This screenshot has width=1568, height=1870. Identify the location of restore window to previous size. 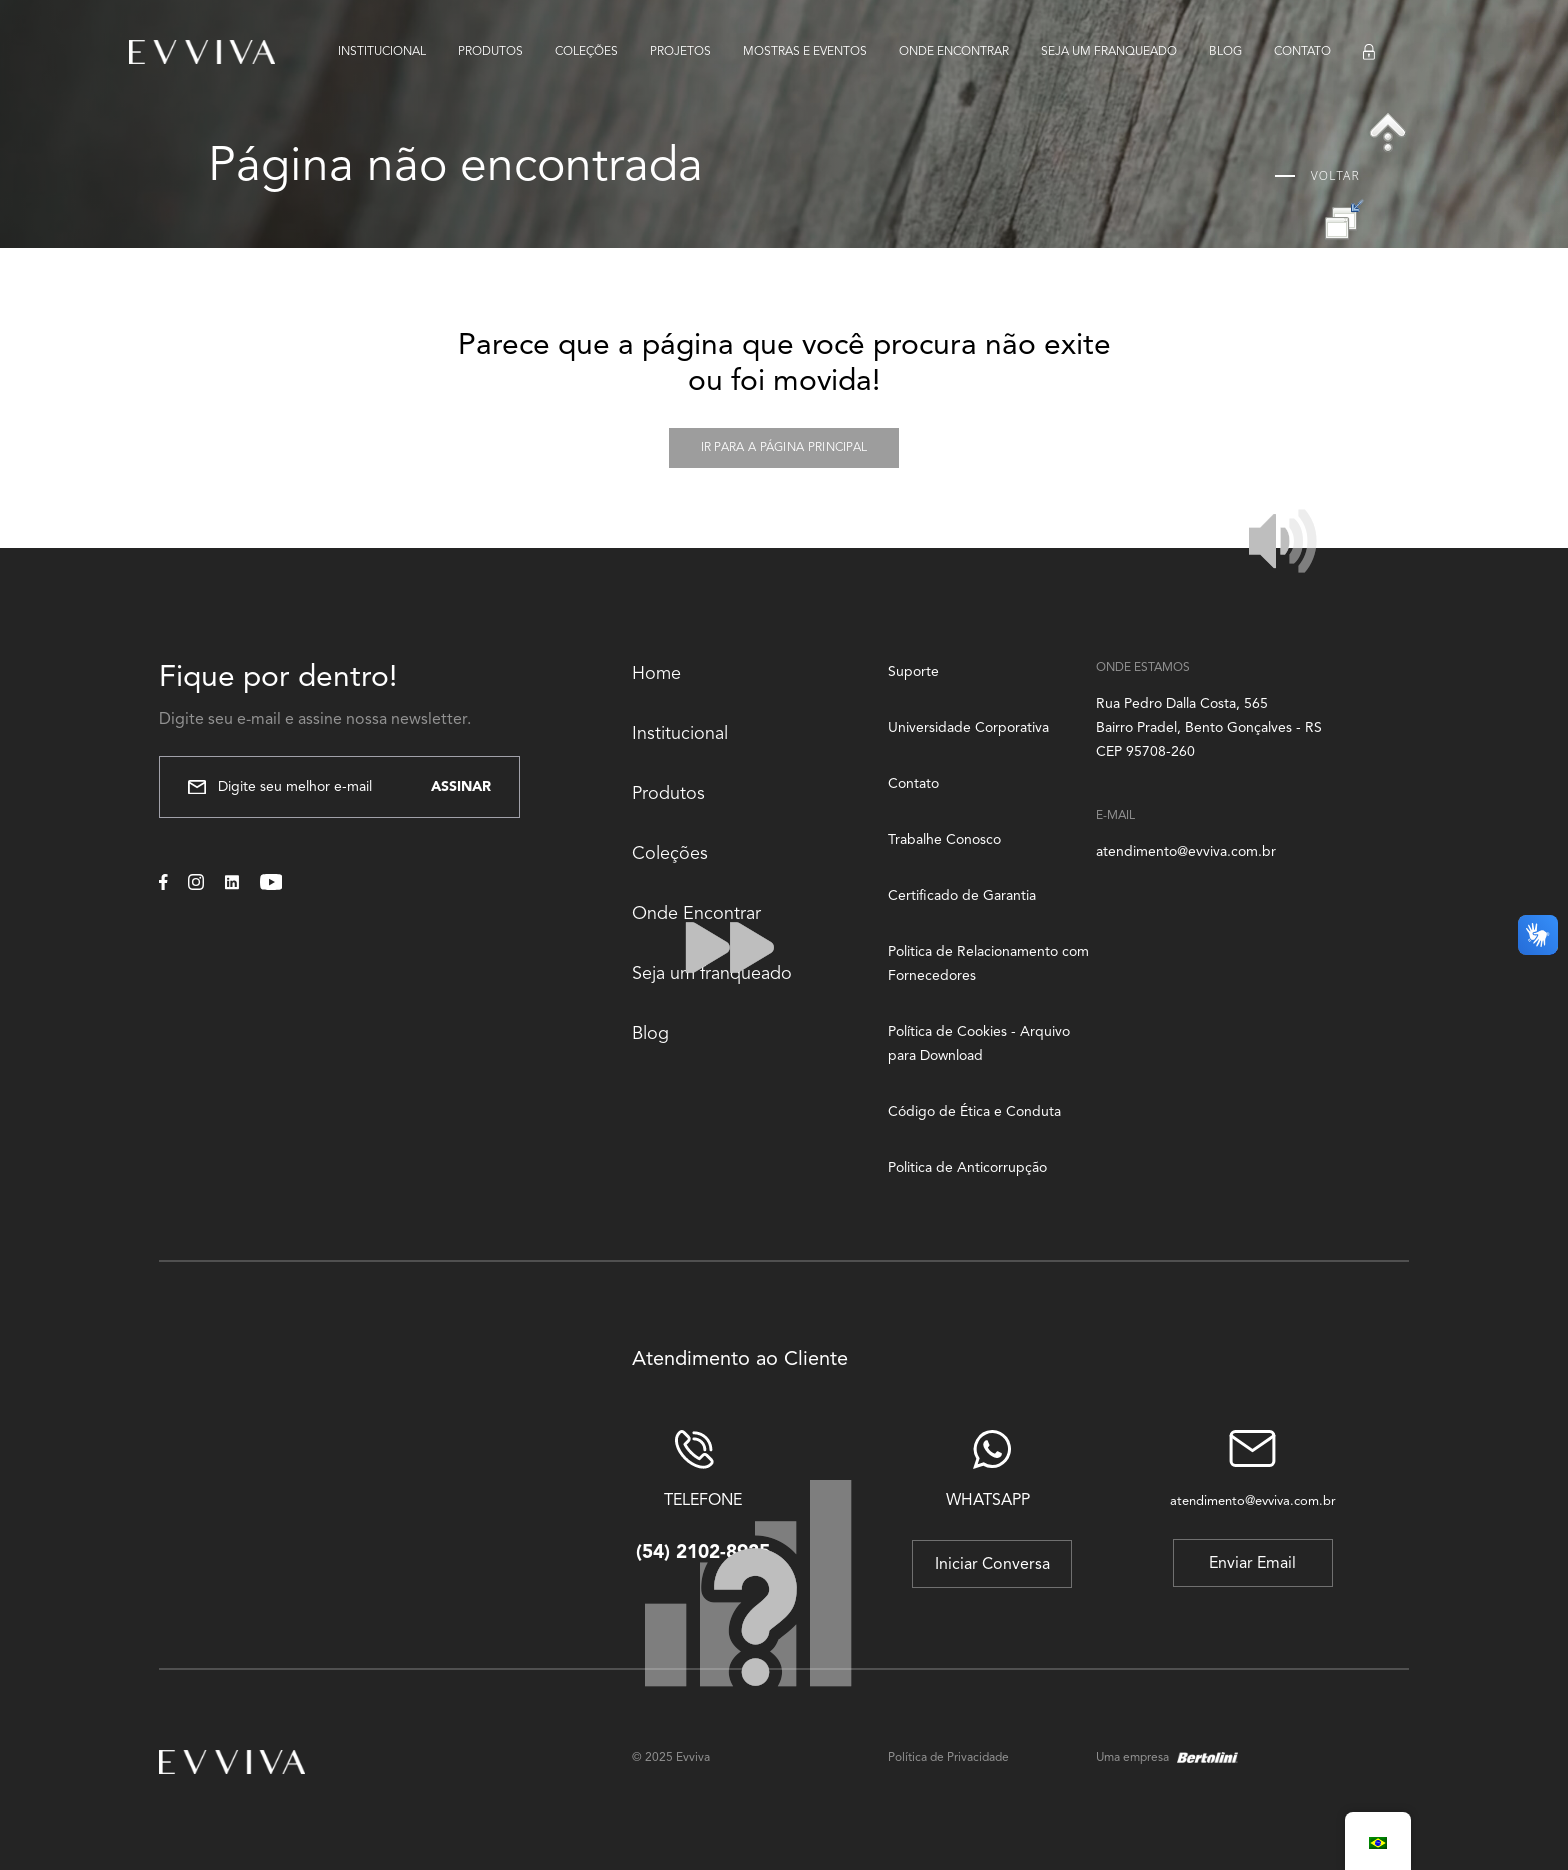
(1343, 219).